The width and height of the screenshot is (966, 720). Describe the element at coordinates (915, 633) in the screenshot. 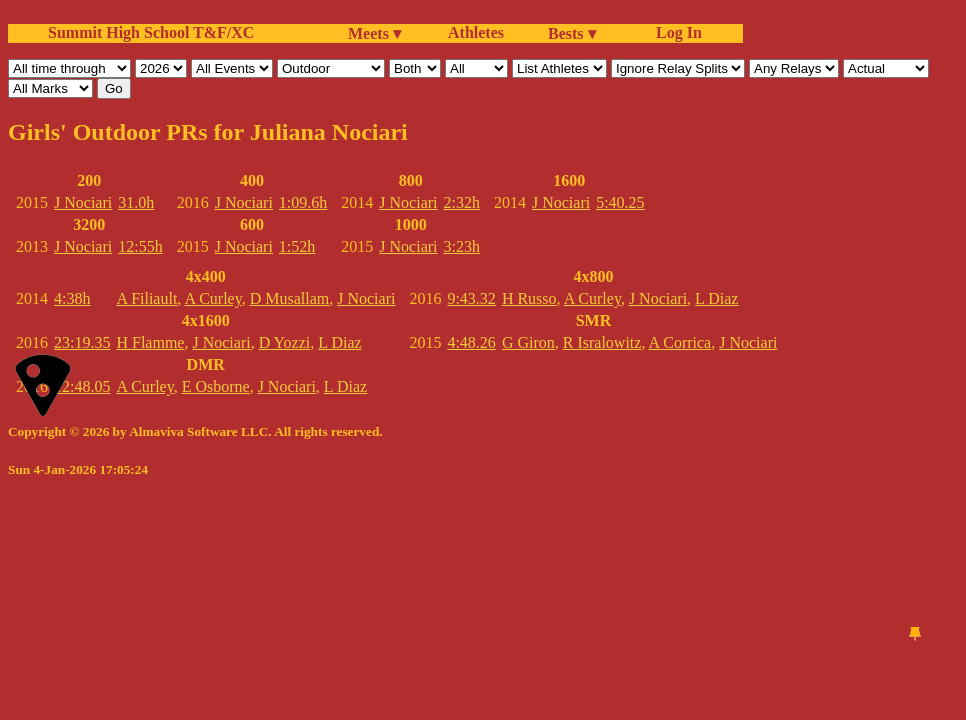

I see `pin an item to keep it visible` at that location.